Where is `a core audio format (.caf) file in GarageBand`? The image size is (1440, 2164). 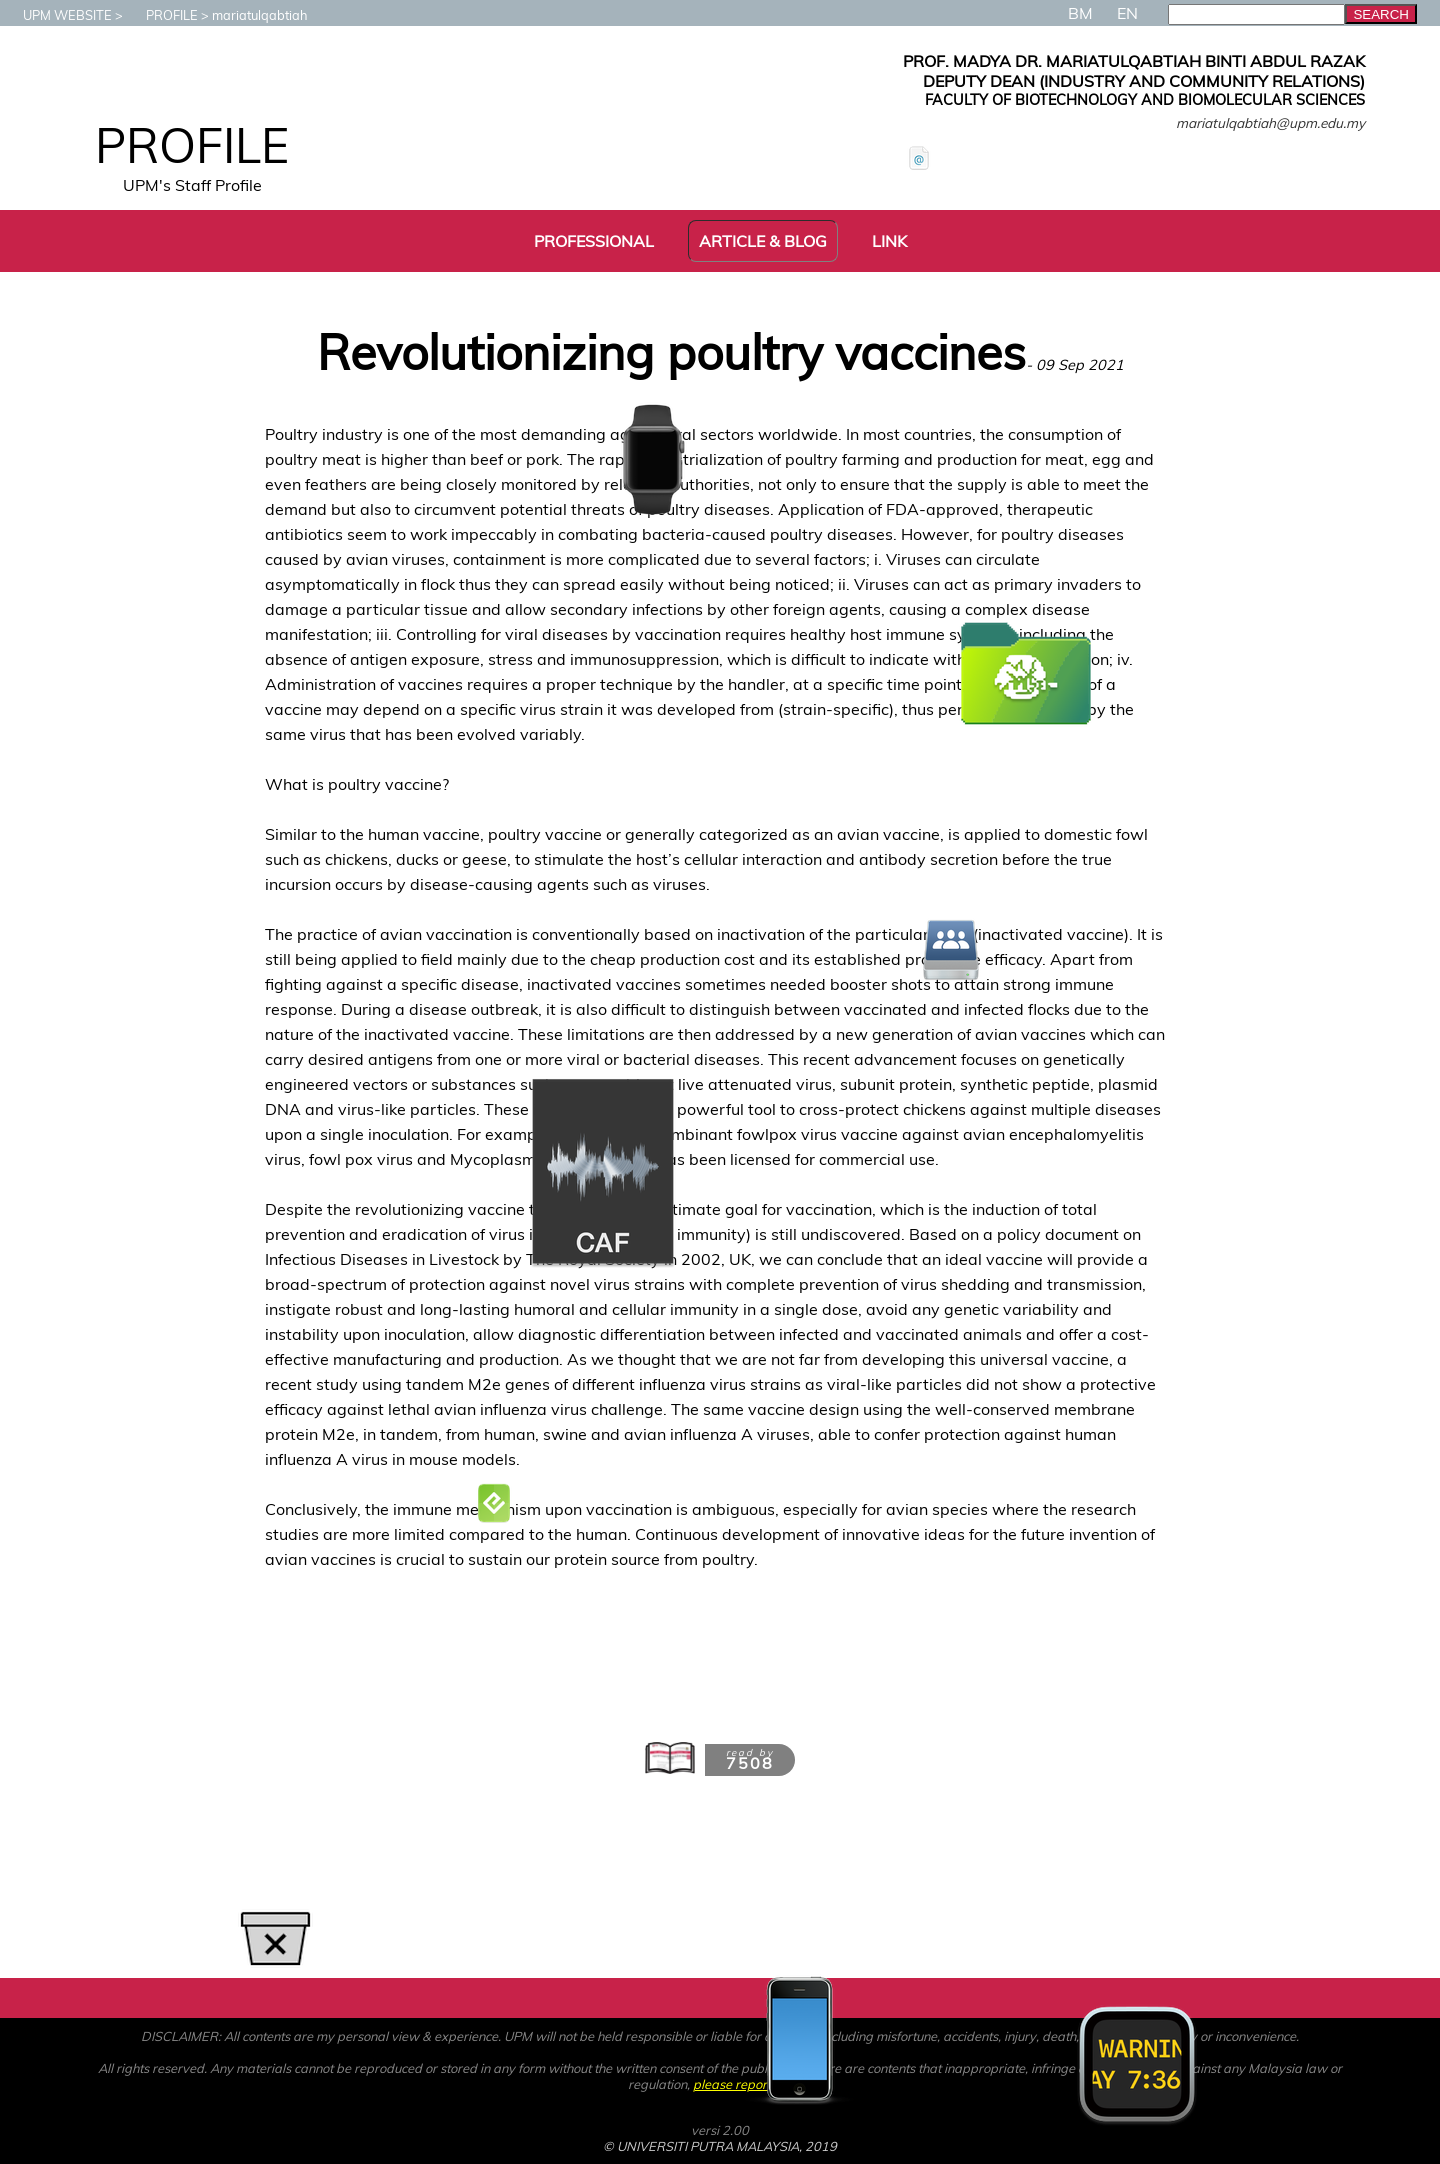
a core audio format (.caf) file in GarageBand is located at coordinates (603, 1176).